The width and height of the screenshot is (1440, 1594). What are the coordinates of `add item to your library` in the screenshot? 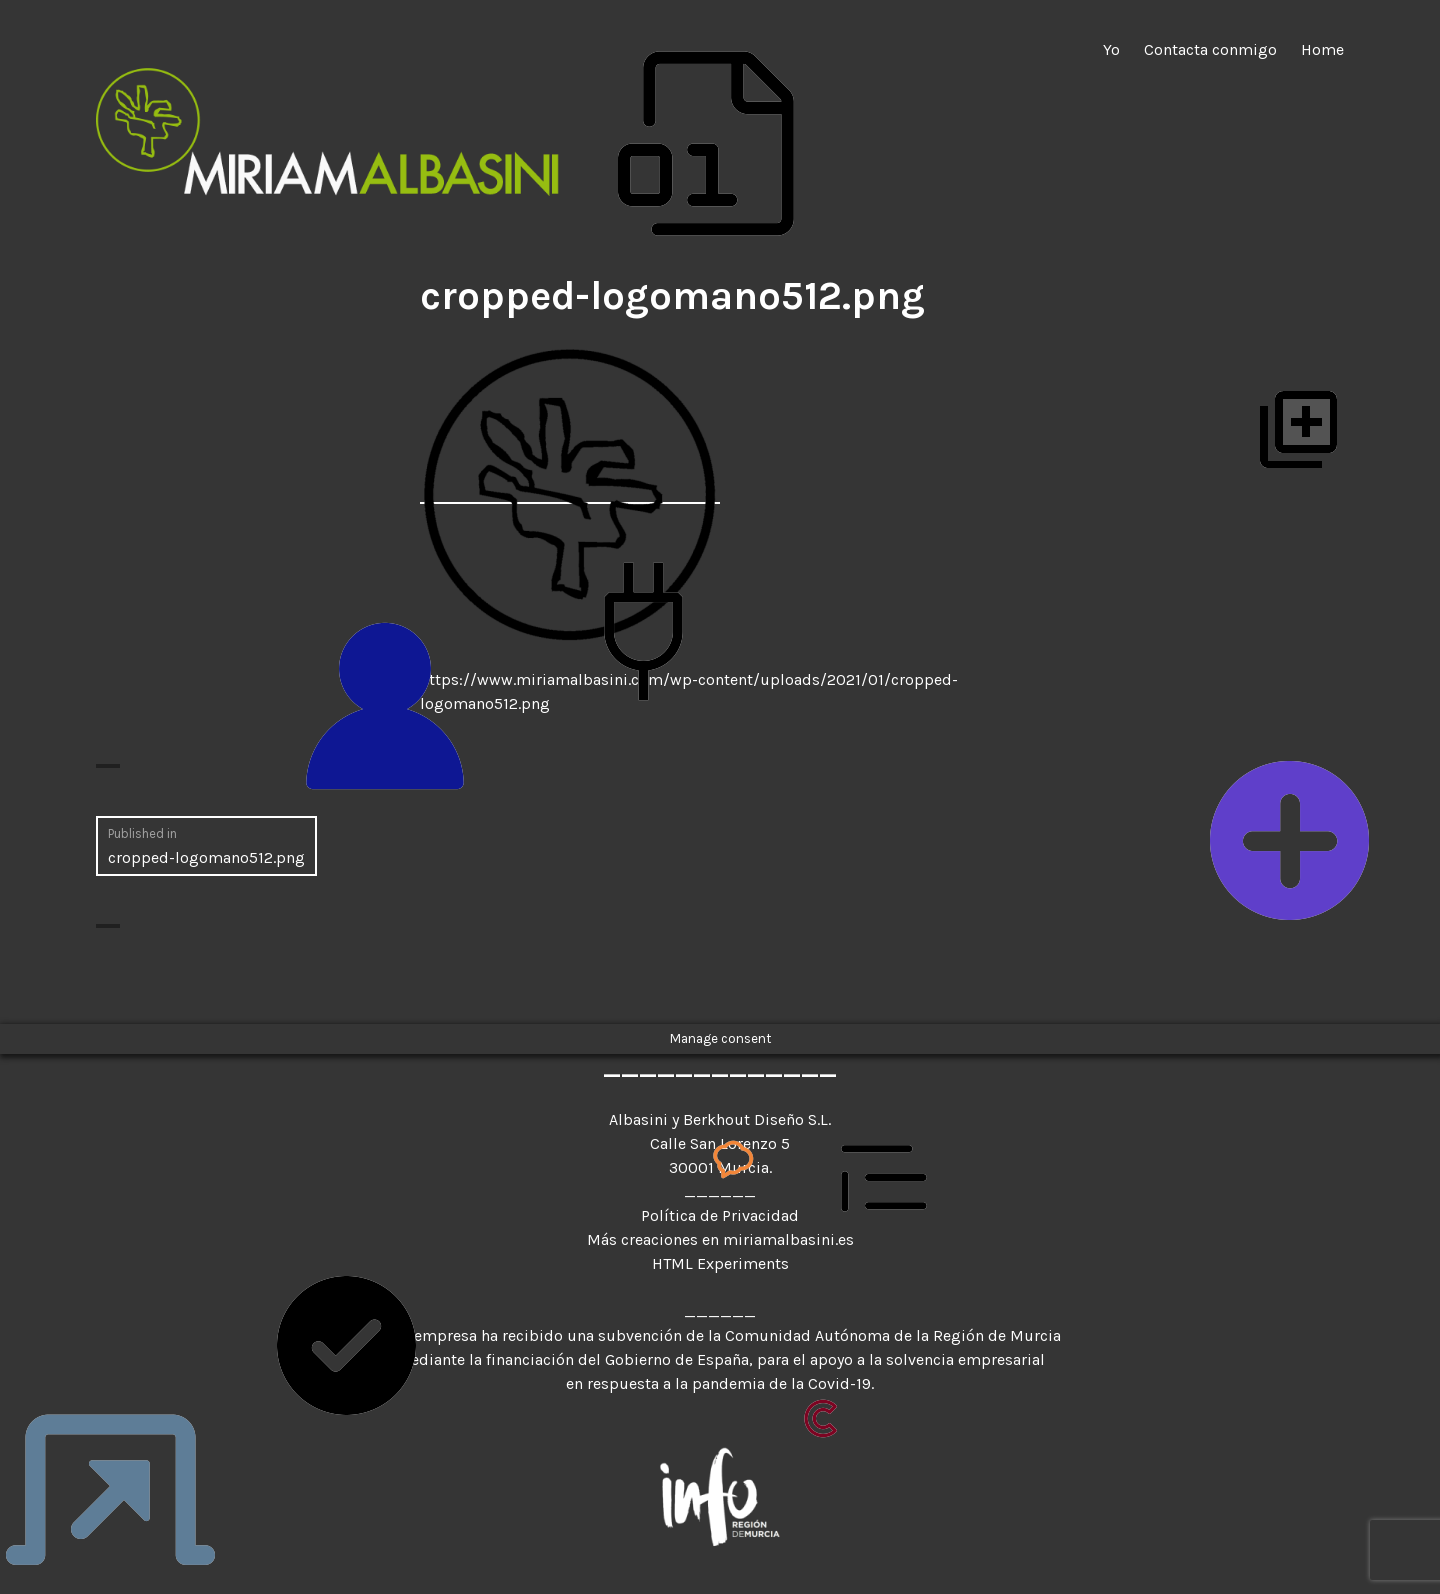 It's located at (1298, 429).